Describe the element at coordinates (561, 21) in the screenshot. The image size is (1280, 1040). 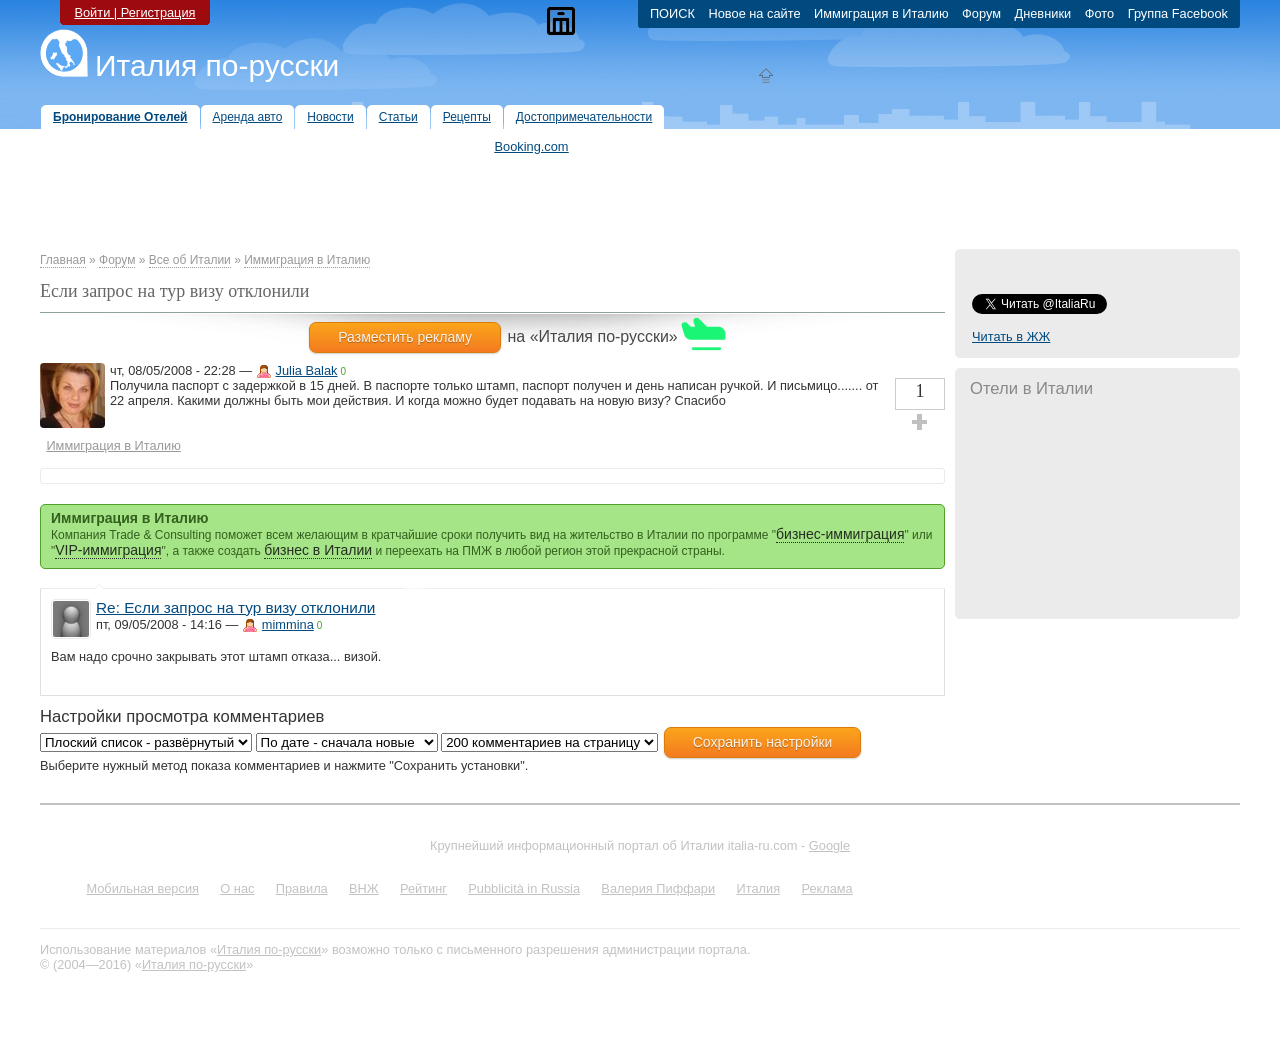
I see `indicates elevator access or location` at that location.